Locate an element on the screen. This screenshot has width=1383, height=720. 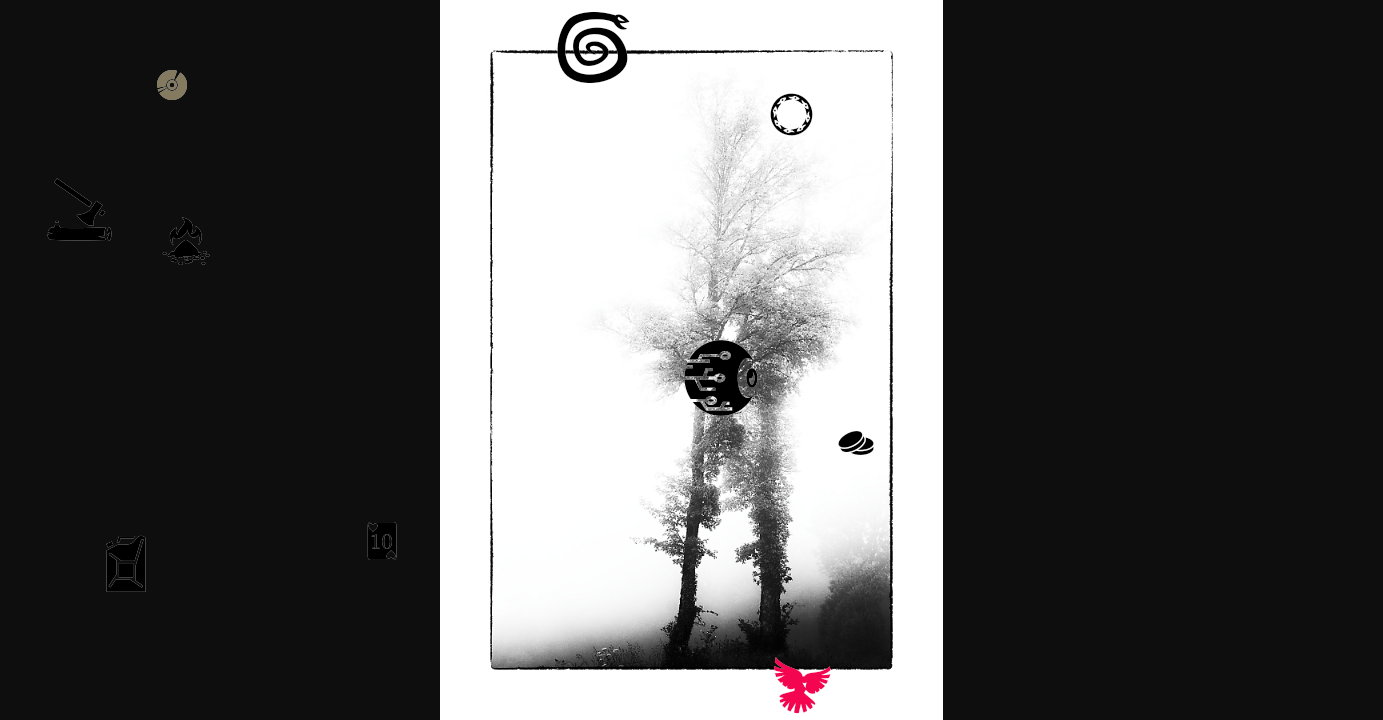
select chakram as your weapon is located at coordinates (791, 114).